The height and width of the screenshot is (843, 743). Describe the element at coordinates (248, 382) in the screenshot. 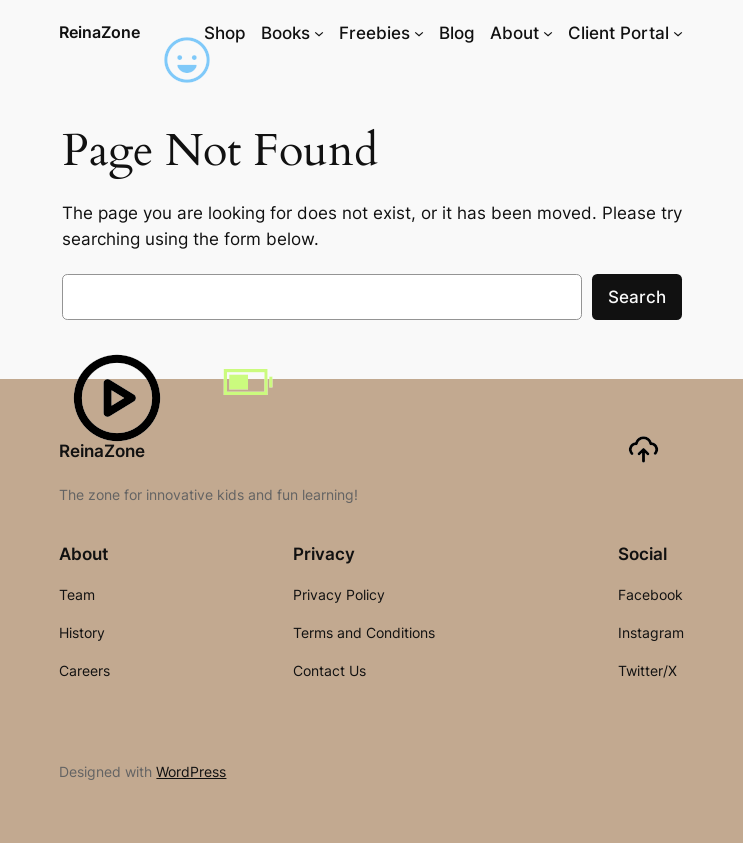

I see `indicates battery is at 50% charge` at that location.